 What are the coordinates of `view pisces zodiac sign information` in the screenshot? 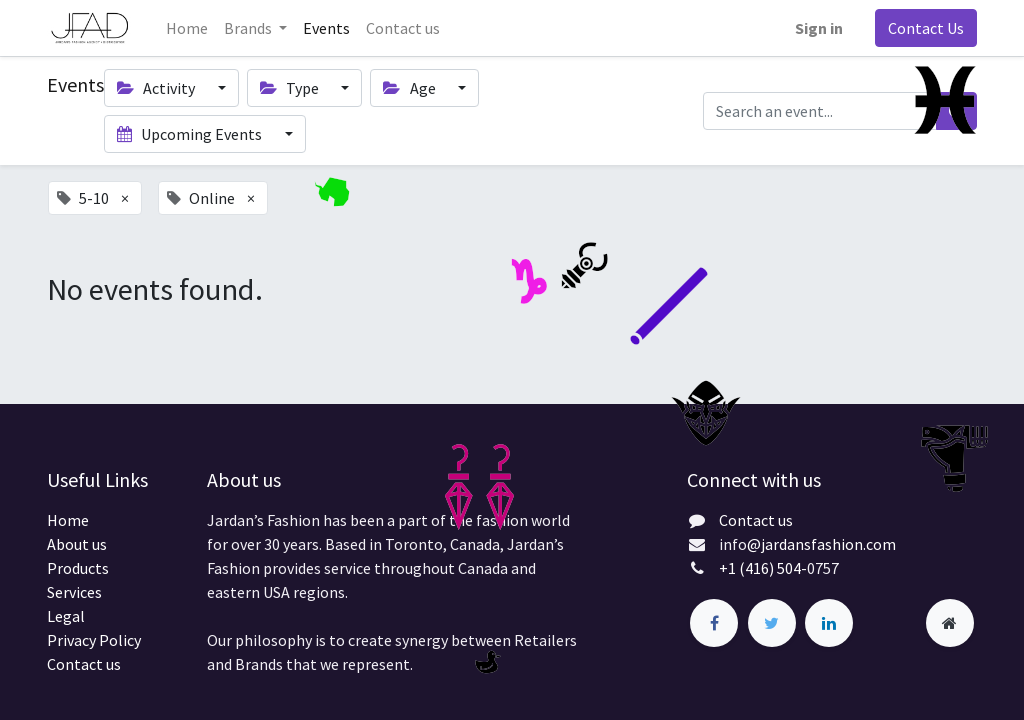 It's located at (945, 100).